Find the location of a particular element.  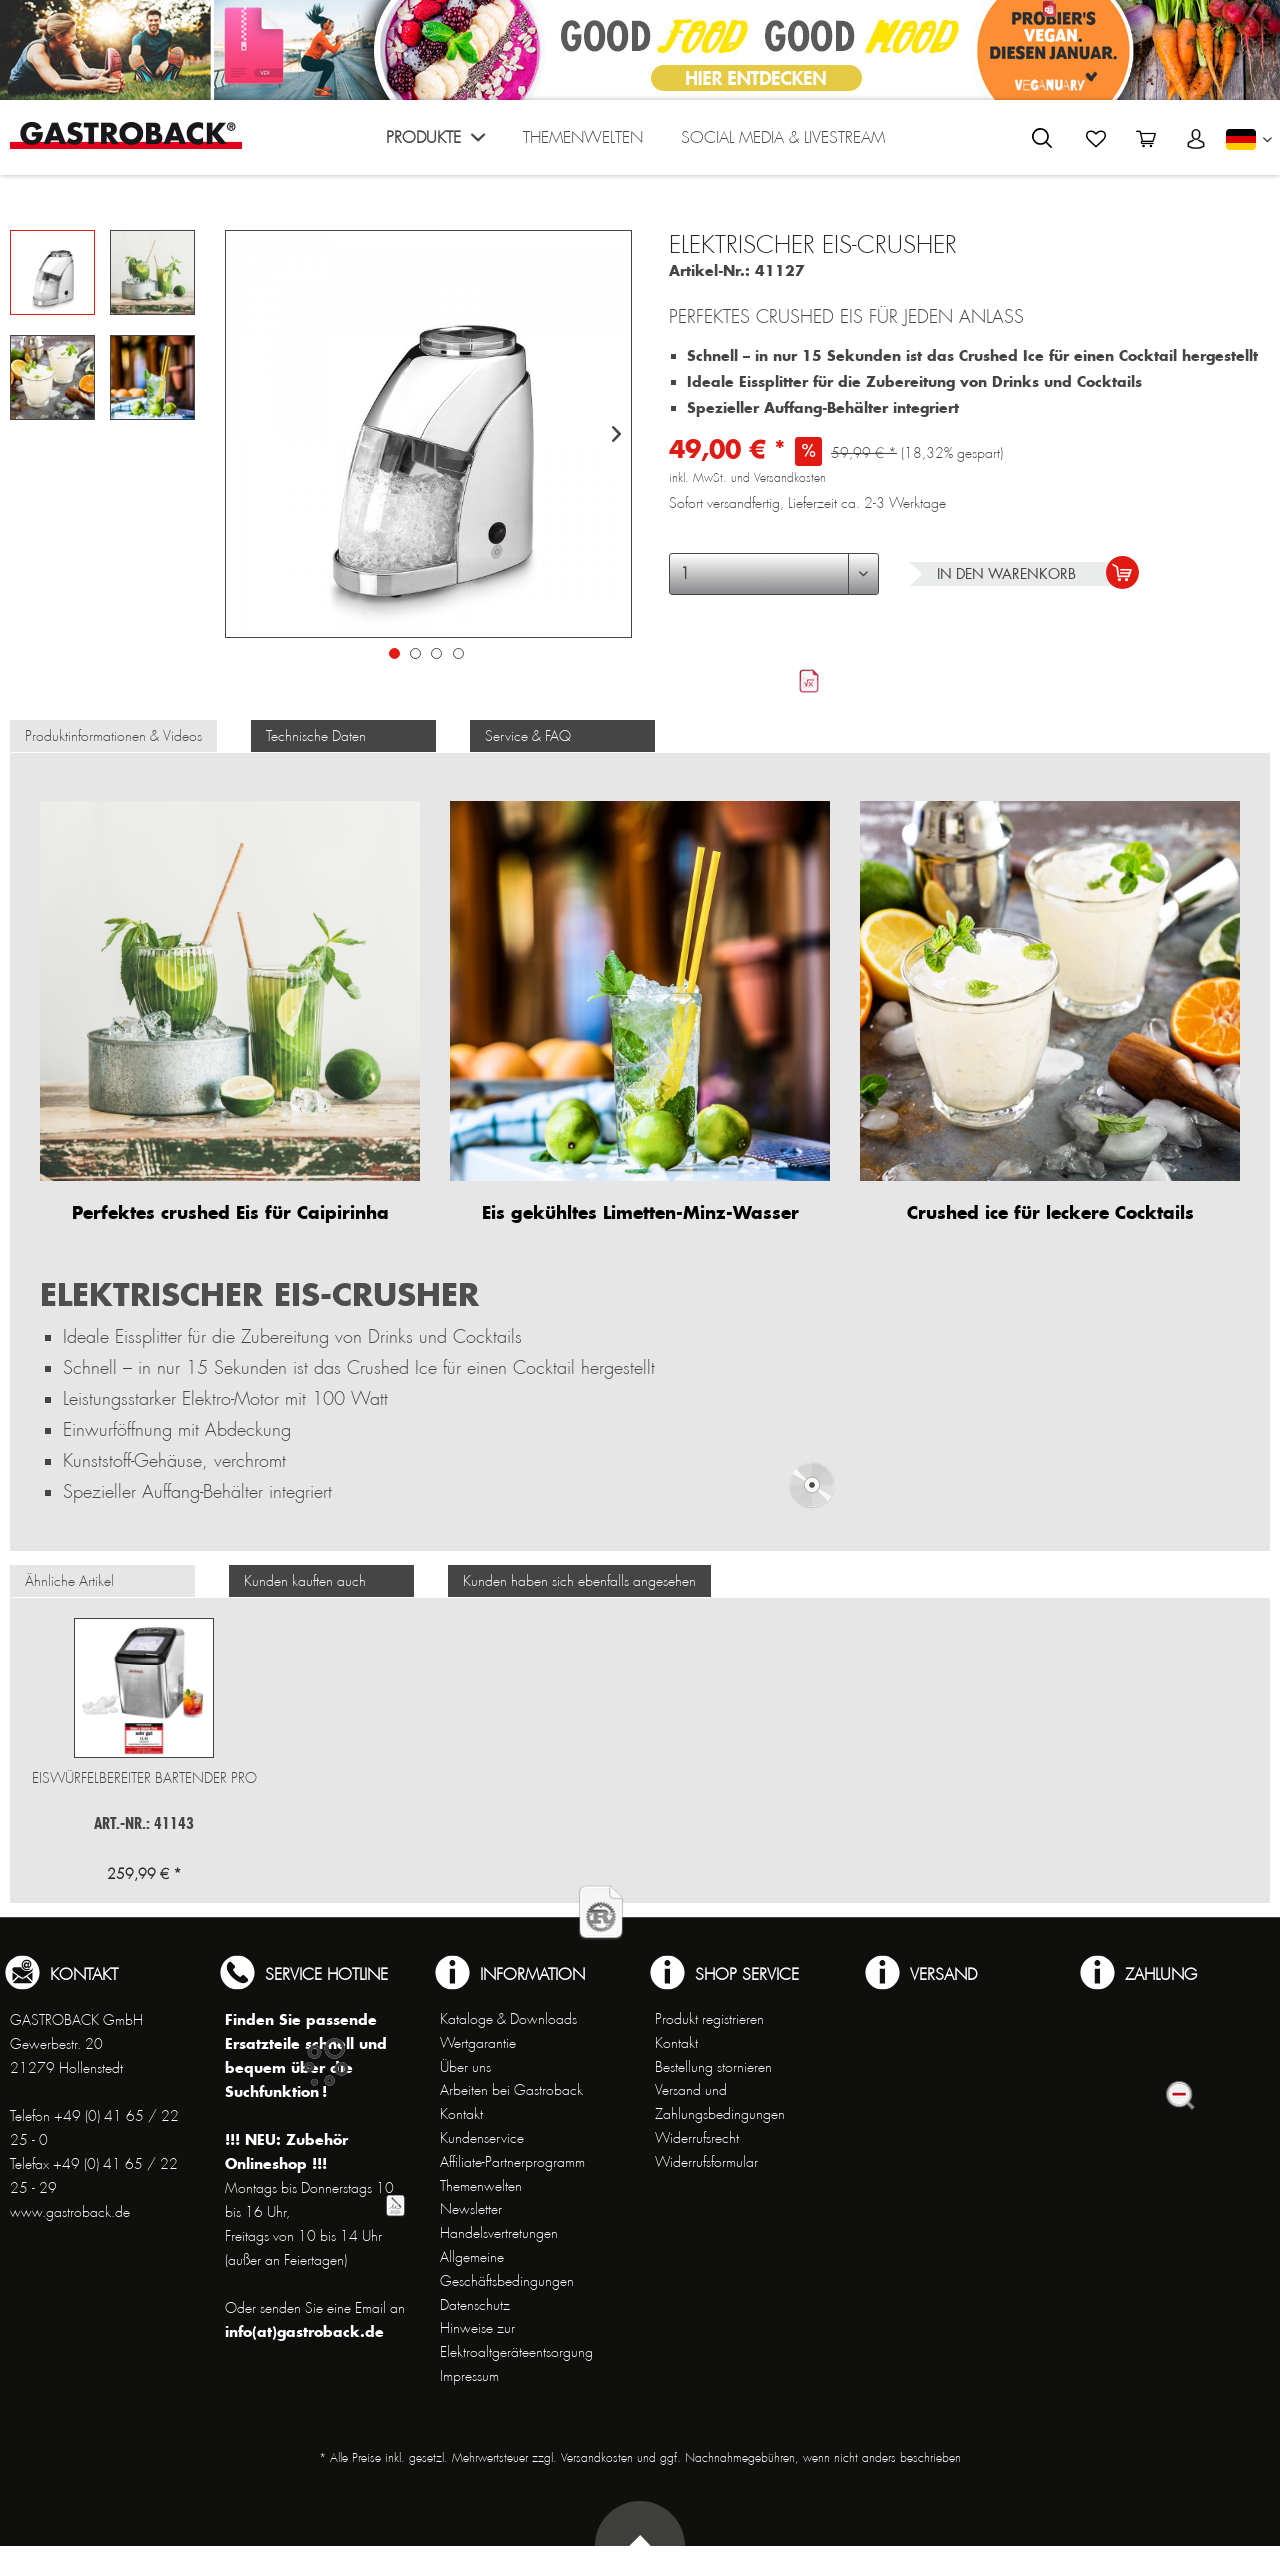

a virtualbox virtual disk image file is located at coordinates (254, 47).